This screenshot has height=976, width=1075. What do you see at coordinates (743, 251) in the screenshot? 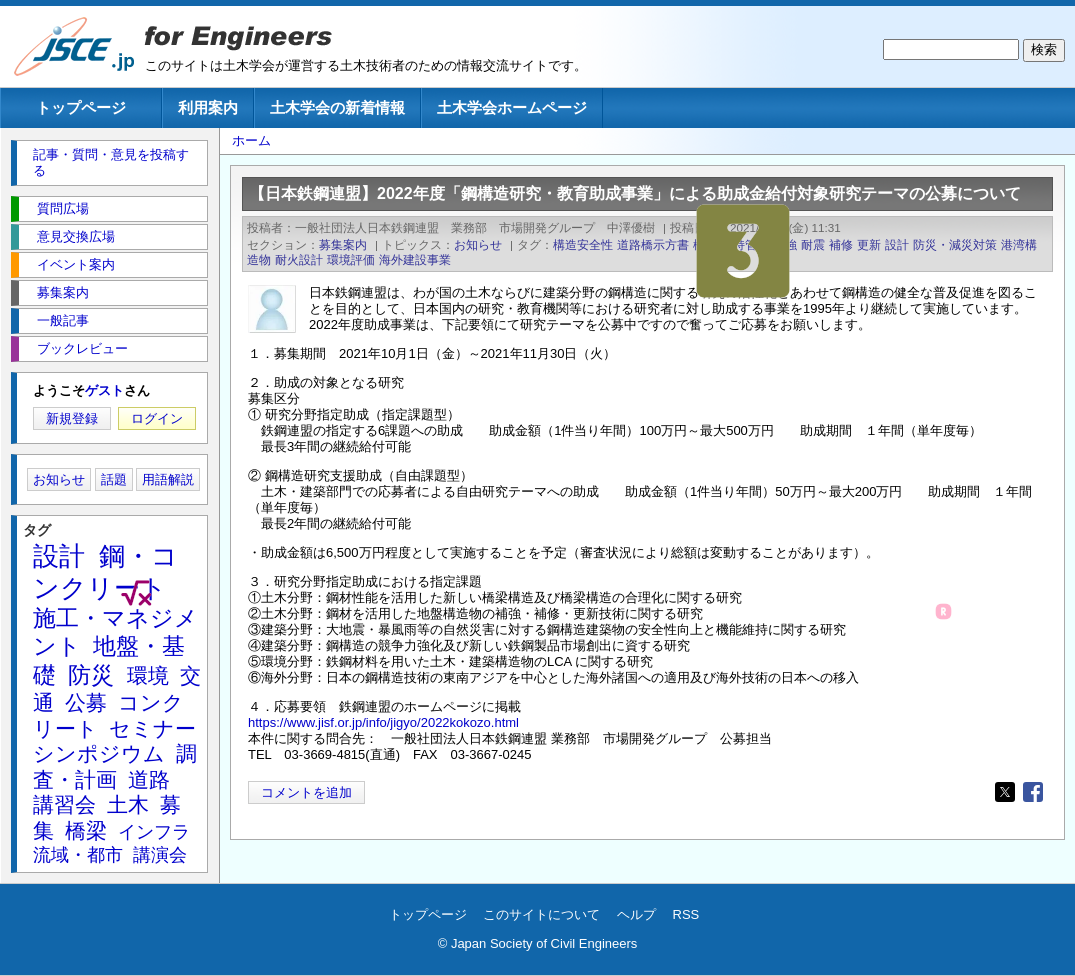
I see `select option three from a numbered list` at bounding box center [743, 251].